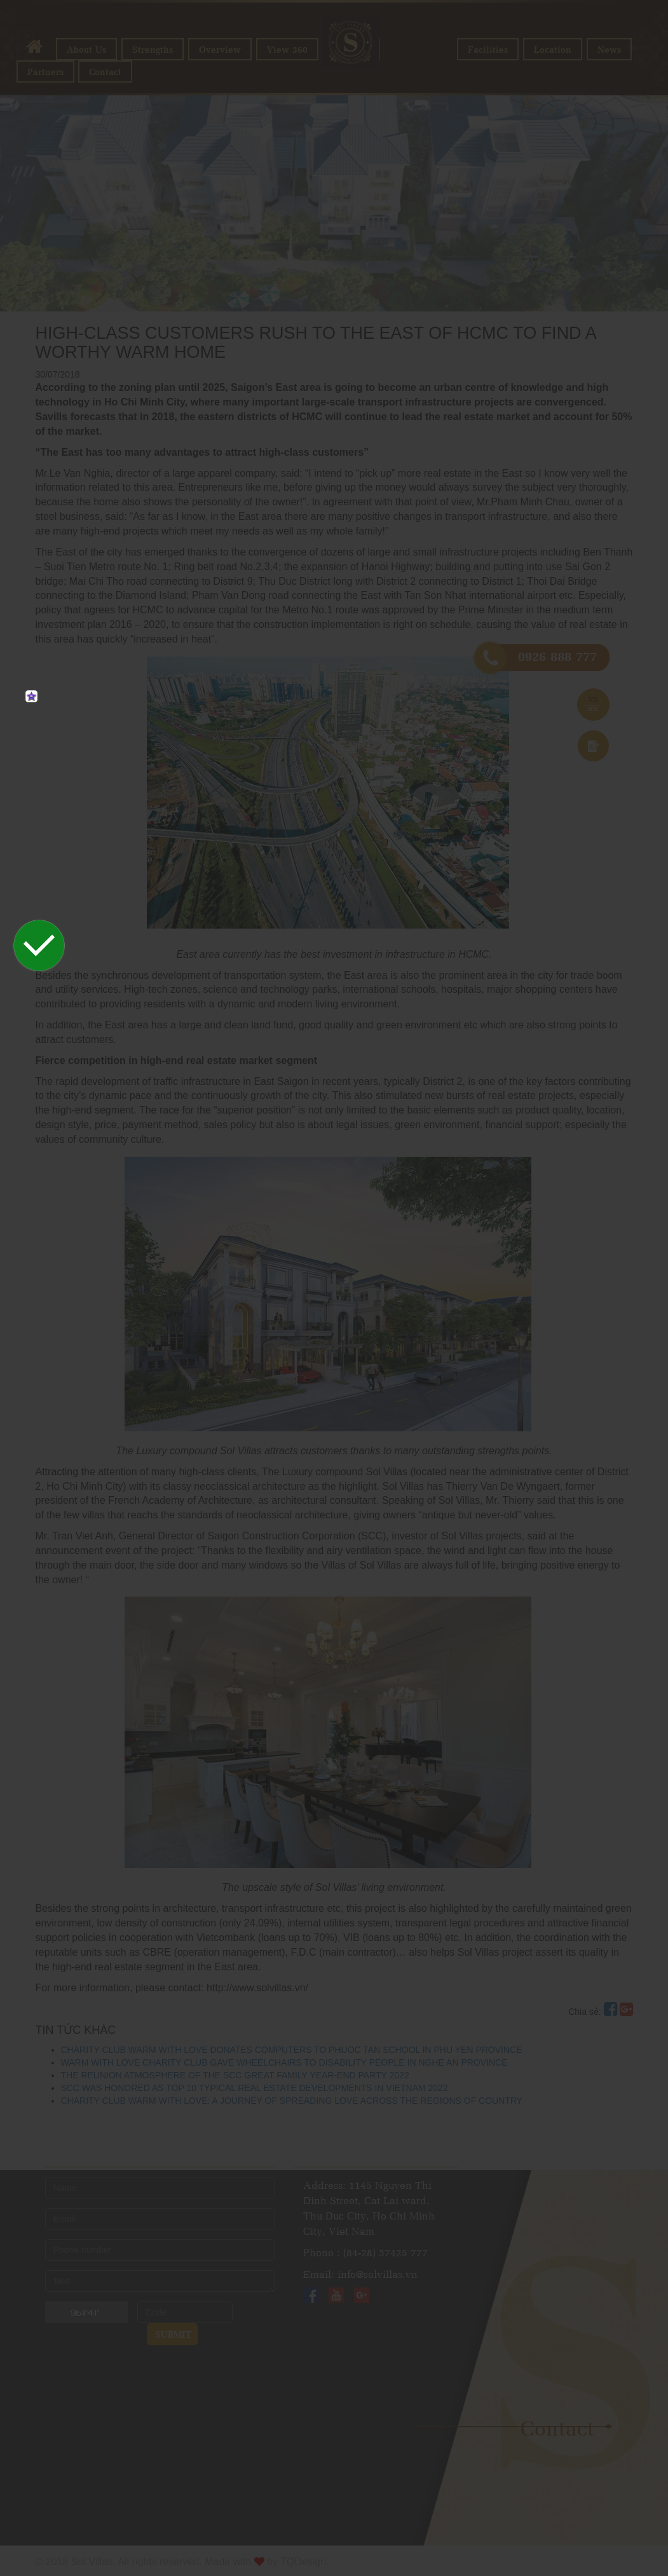 The image size is (668, 2576). Describe the element at coordinates (39, 945) in the screenshot. I see `indicates file has been successfully synced and shared` at that location.